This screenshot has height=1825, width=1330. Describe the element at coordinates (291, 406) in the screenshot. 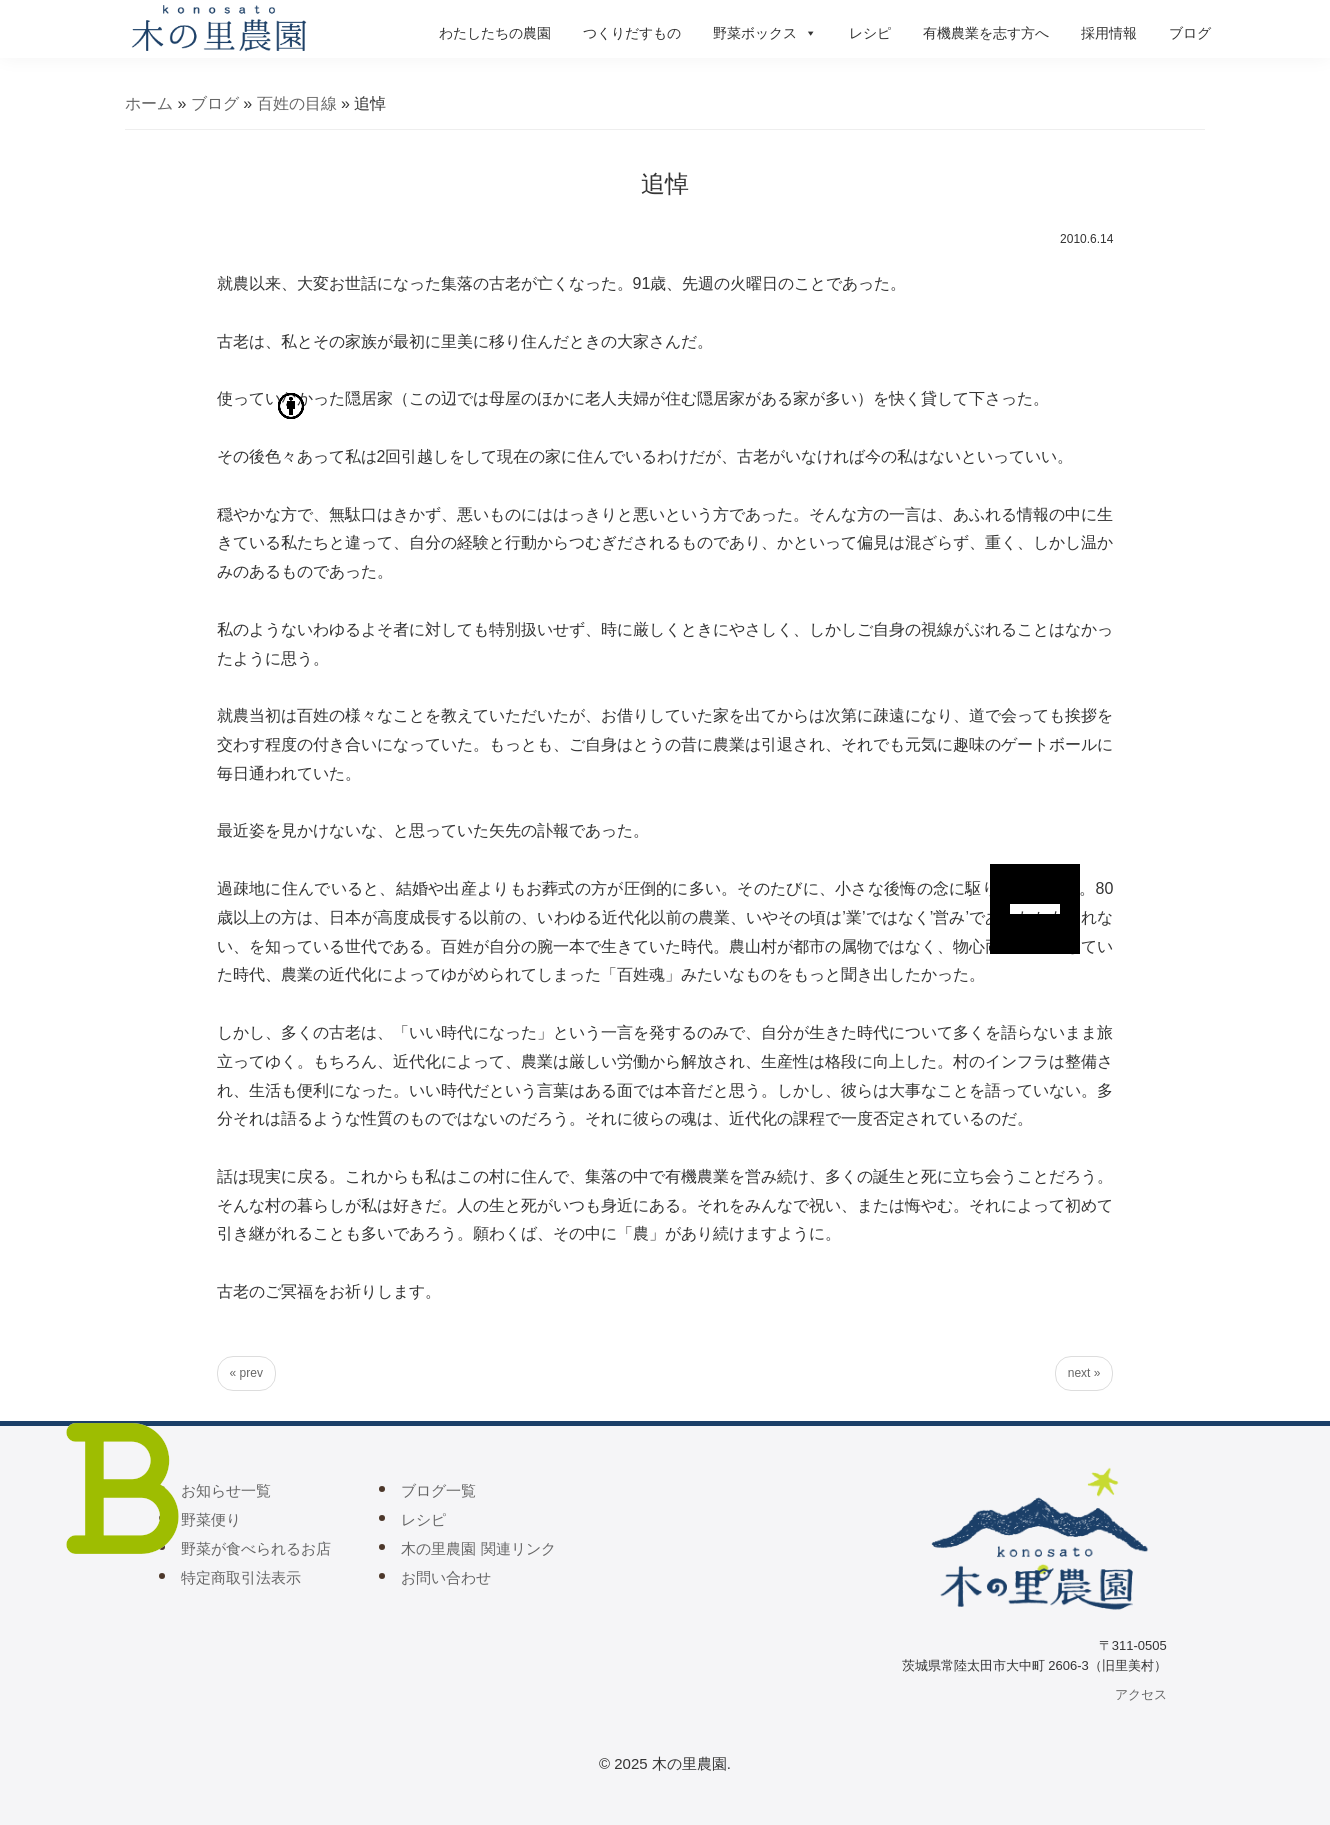

I see `view attribution or credit information` at that location.